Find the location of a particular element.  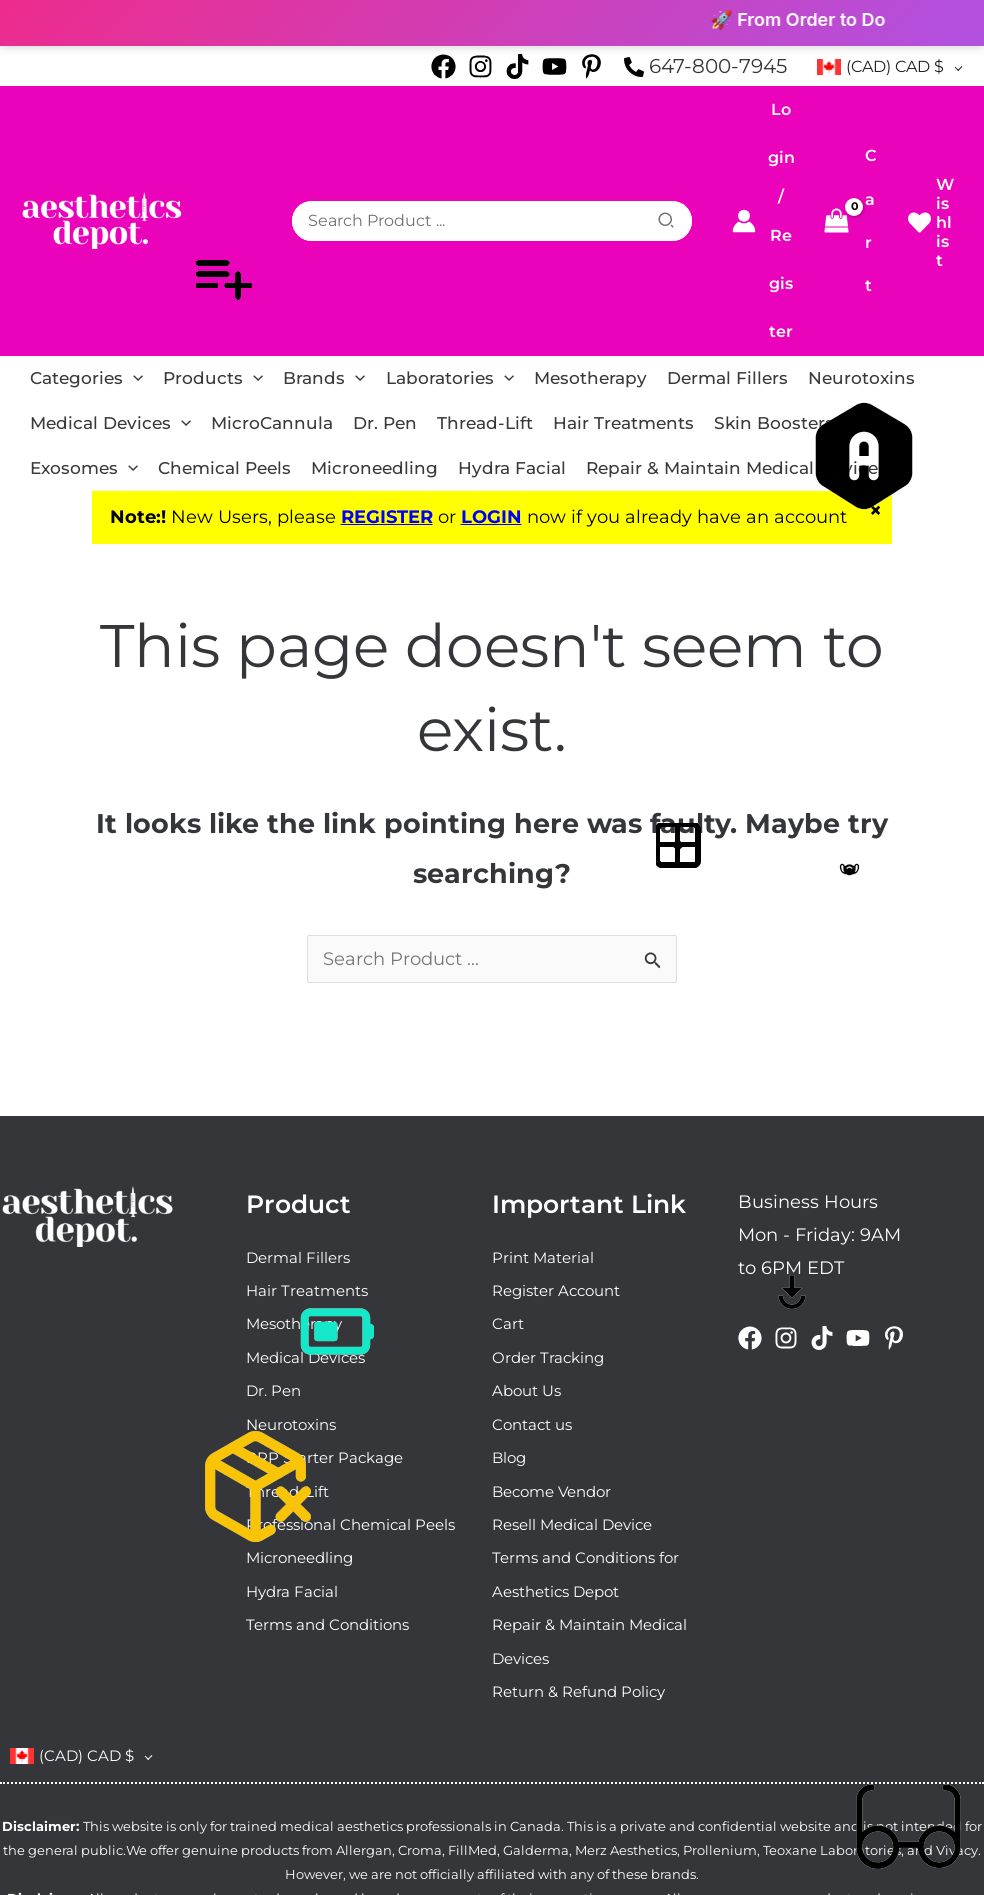

download content to device is located at coordinates (792, 1291).